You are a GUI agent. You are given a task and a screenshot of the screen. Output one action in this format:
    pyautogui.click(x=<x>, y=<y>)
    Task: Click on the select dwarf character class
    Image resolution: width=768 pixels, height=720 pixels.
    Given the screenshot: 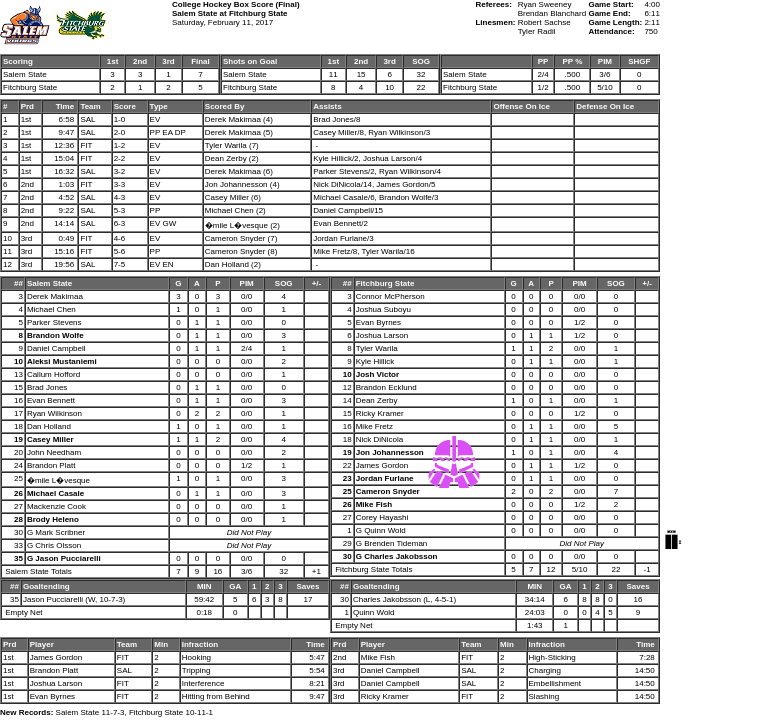 What is the action you would take?
    pyautogui.click(x=454, y=462)
    